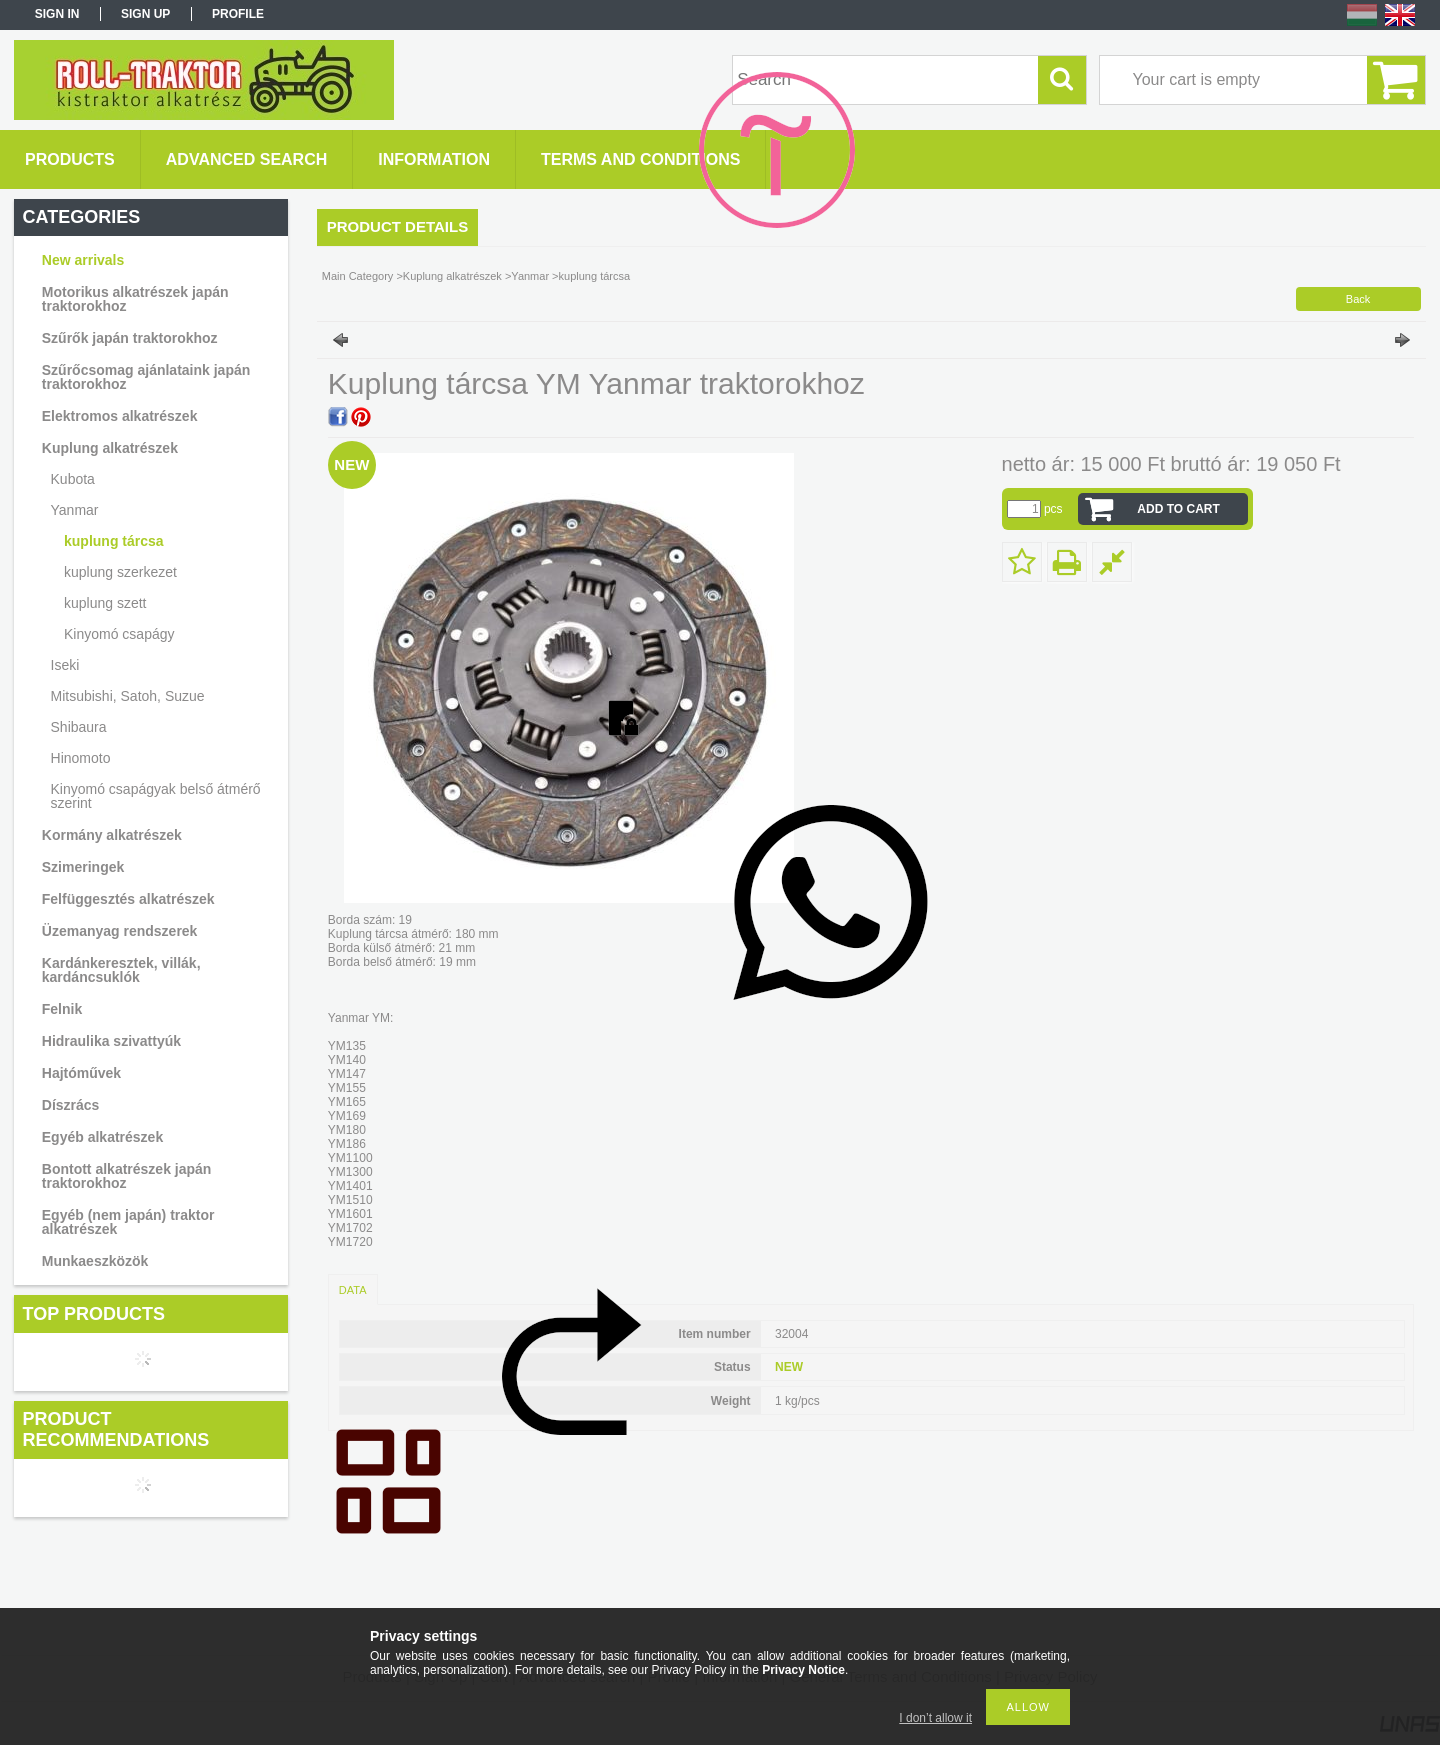 The height and width of the screenshot is (1745, 1440). What do you see at coordinates (777, 150) in the screenshot?
I see `tilda publishing logo` at bounding box center [777, 150].